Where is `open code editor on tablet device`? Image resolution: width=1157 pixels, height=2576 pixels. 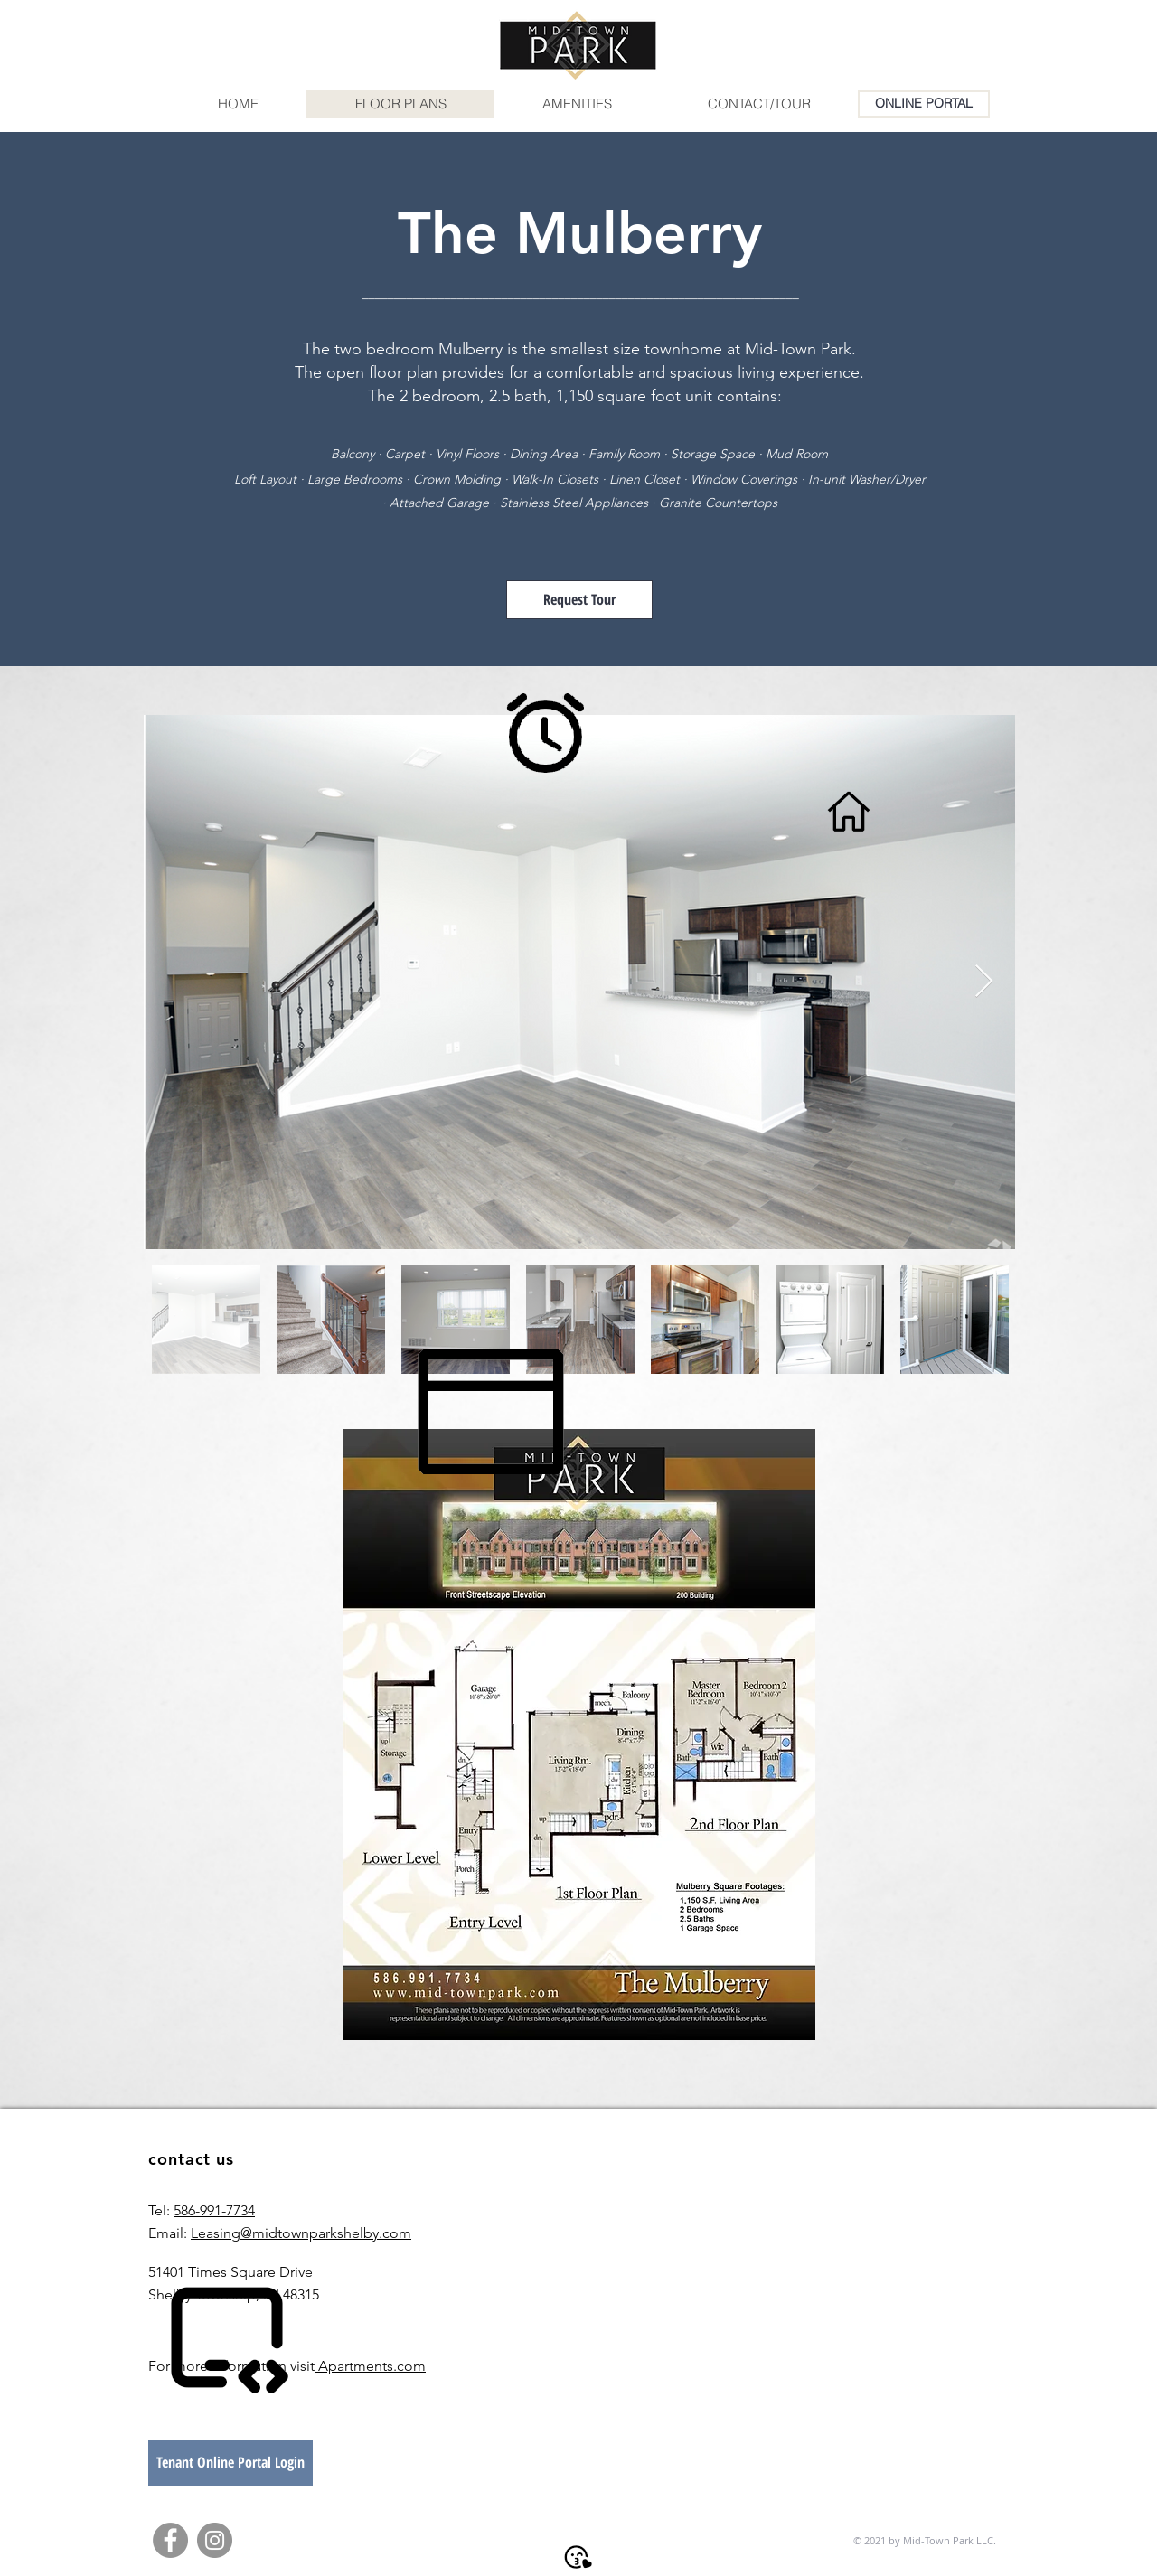 open code editor on tablet device is located at coordinates (227, 2337).